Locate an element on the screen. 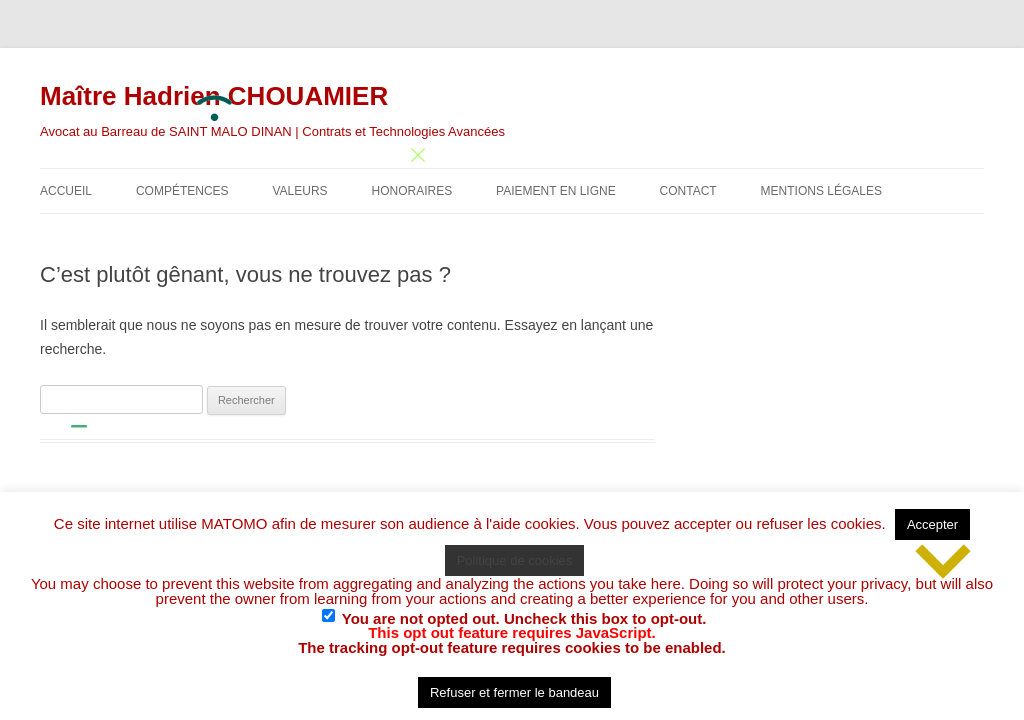 The width and height of the screenshot is (1024, 720). indicates weak wifi signal strength is located at coordinates (214, 88).